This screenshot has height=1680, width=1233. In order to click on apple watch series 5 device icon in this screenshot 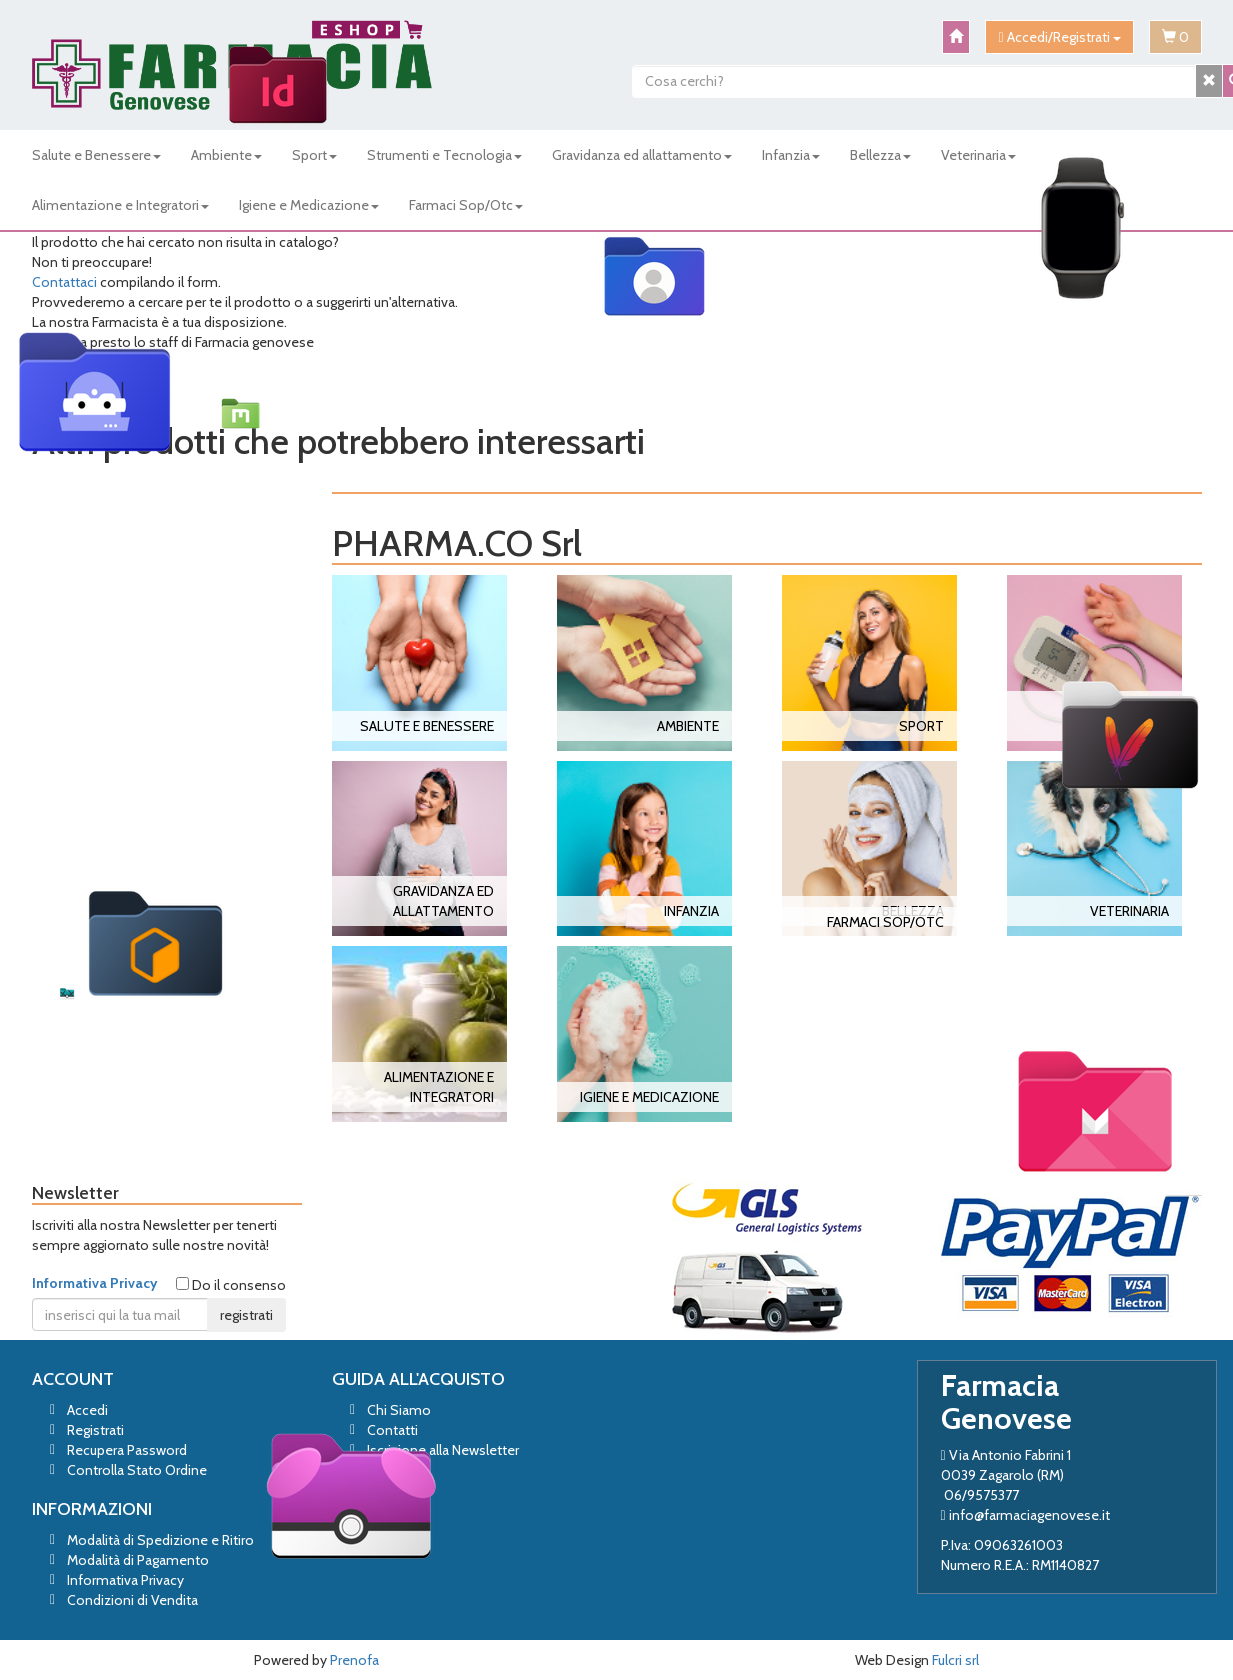, I will do `click(1081, 228)`.